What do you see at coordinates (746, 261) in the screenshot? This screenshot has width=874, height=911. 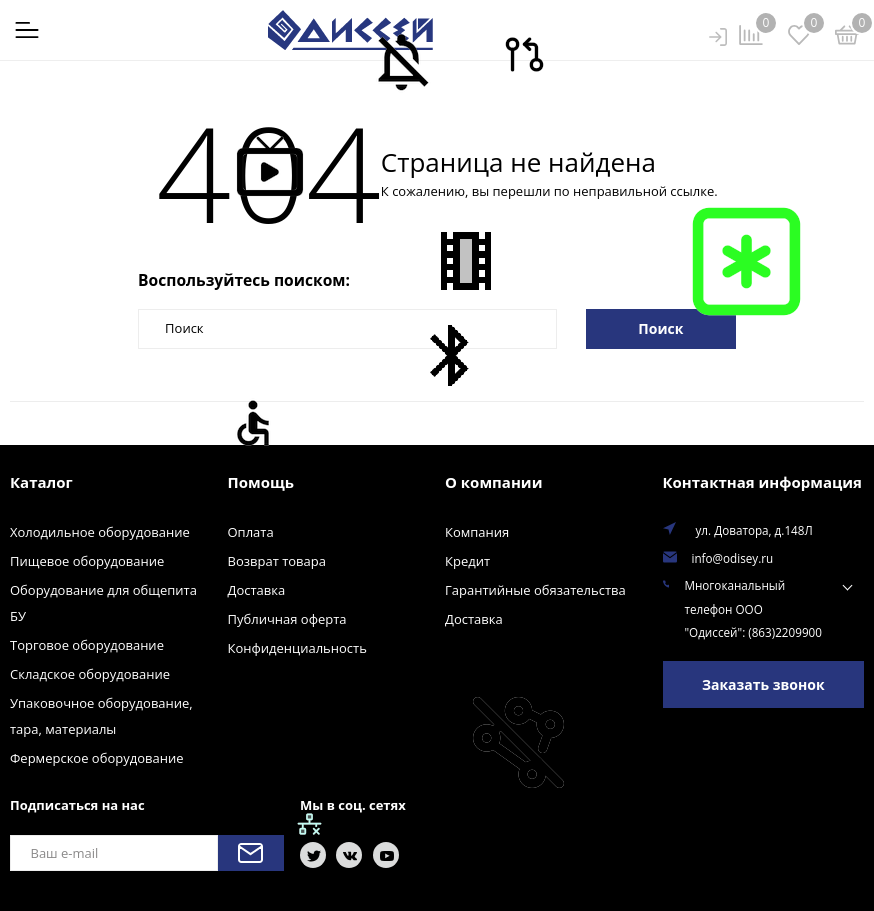 I see `enter a password or PIN field` at bounding box center [746, 261].